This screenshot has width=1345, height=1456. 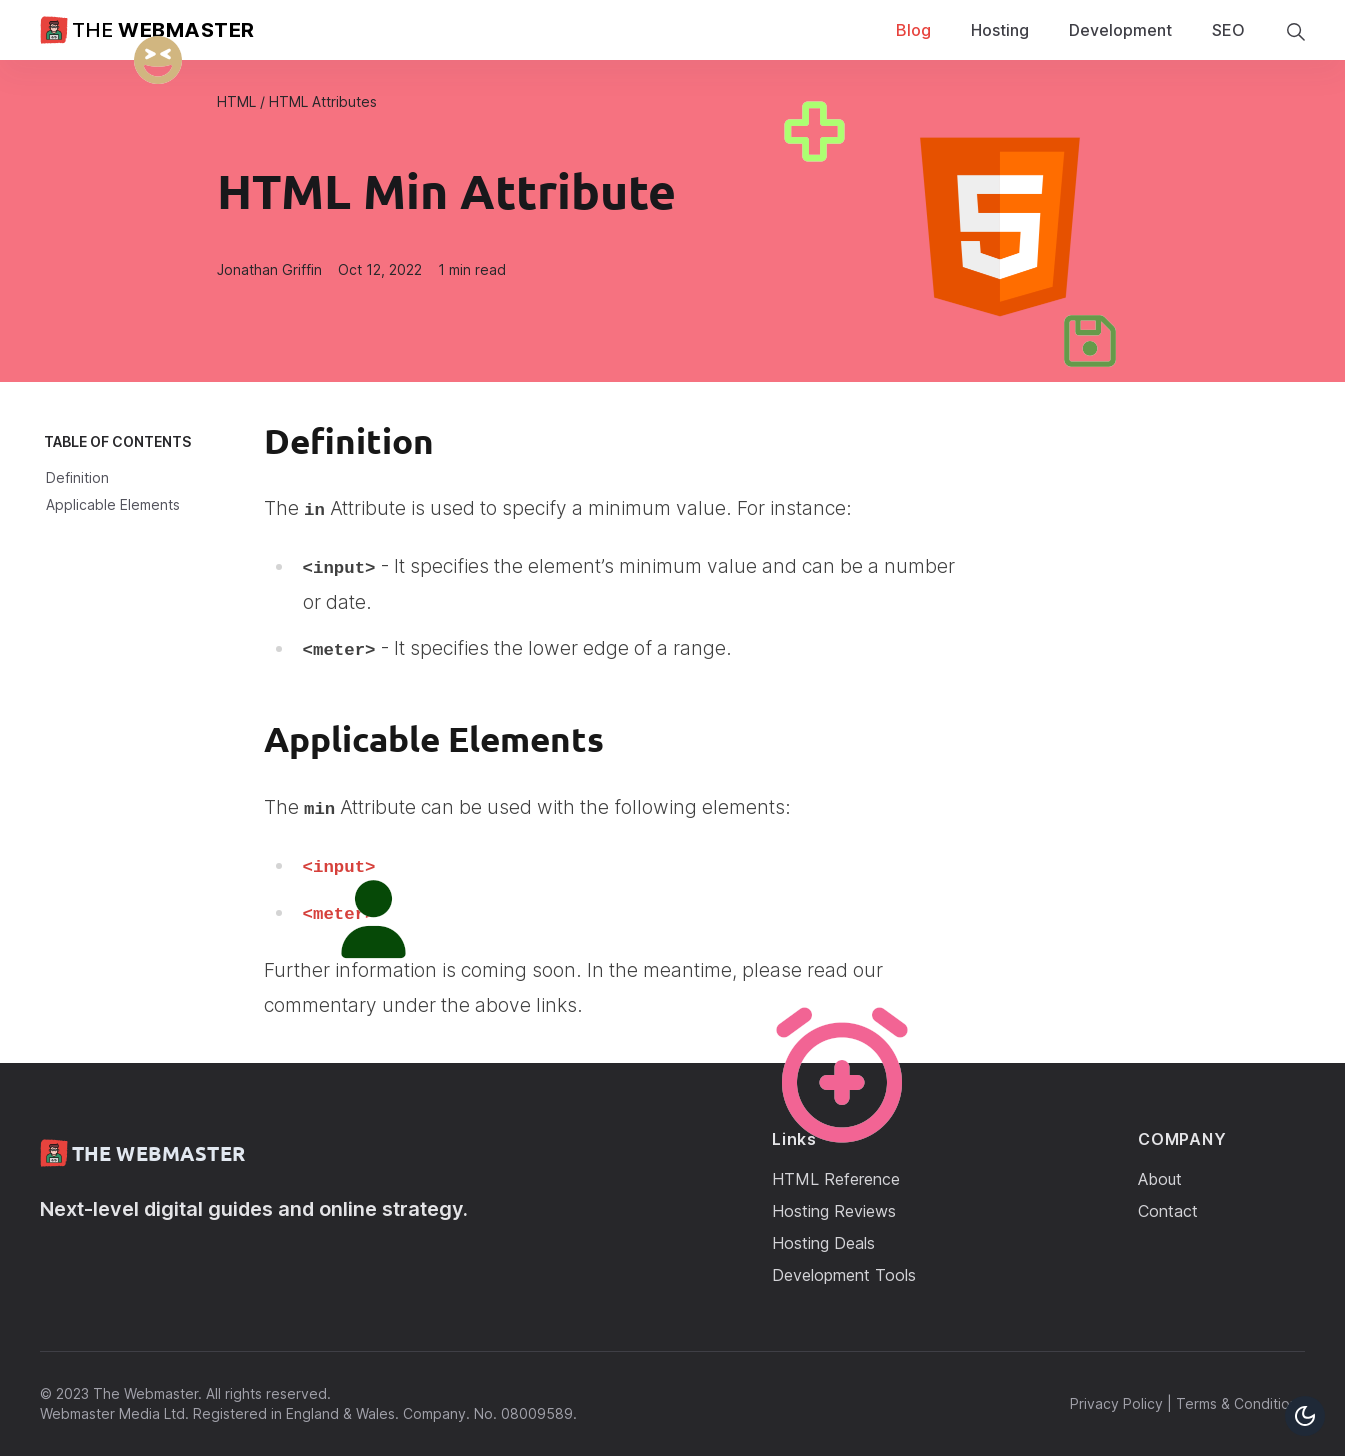 What do you see at coordinates (158, 60) in the screenshot?
I see `react with a laughing emoji` at bounding box center [158, 60].